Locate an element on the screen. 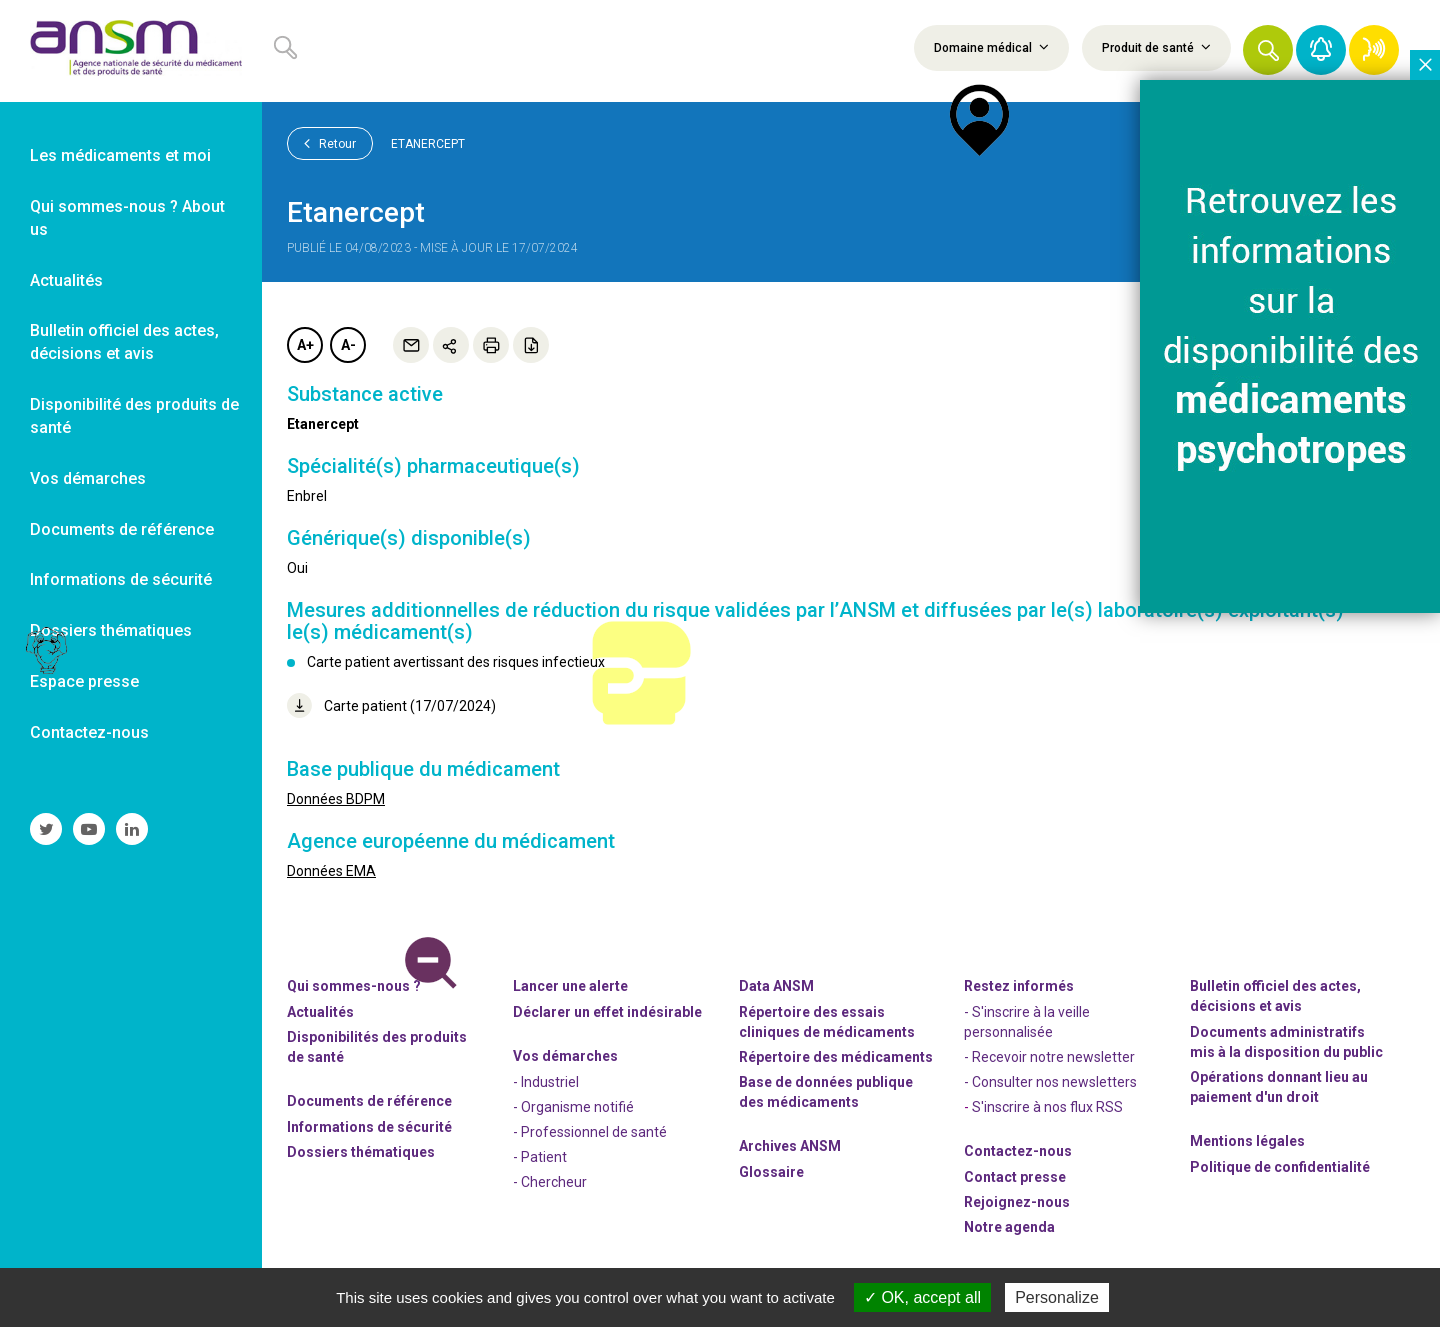  access boxing or combat sports content is located at coordinates (639, 673).